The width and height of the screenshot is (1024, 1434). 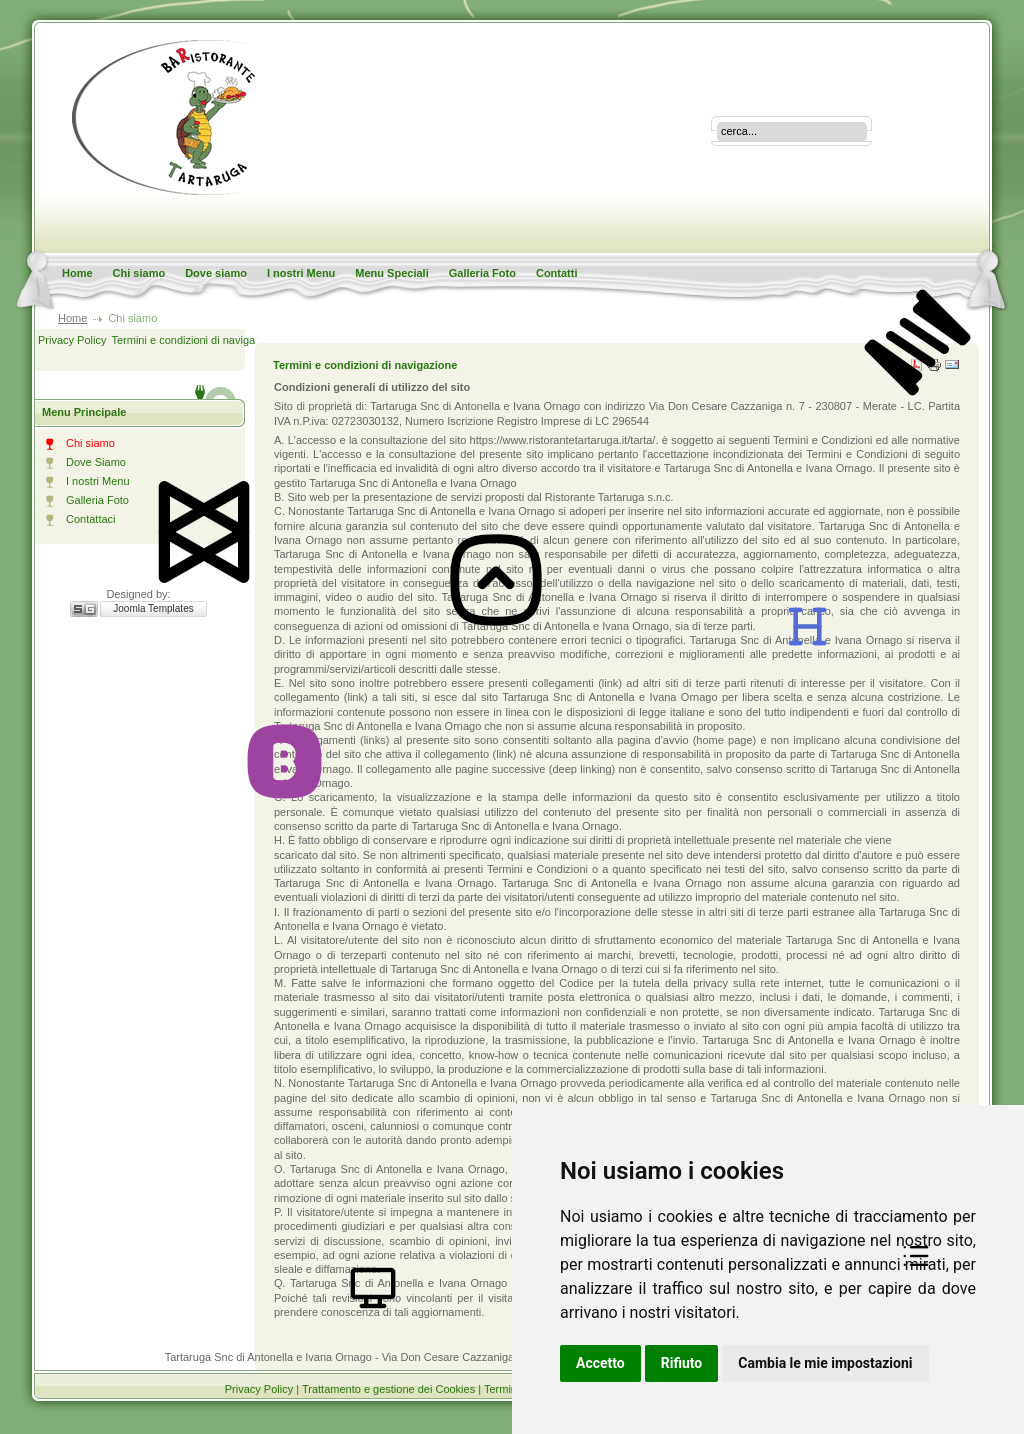 What do you see at coordinates (204, 532) in the screenshot?
I see `backbone.js framework logo` at bounding box center [204, 532].